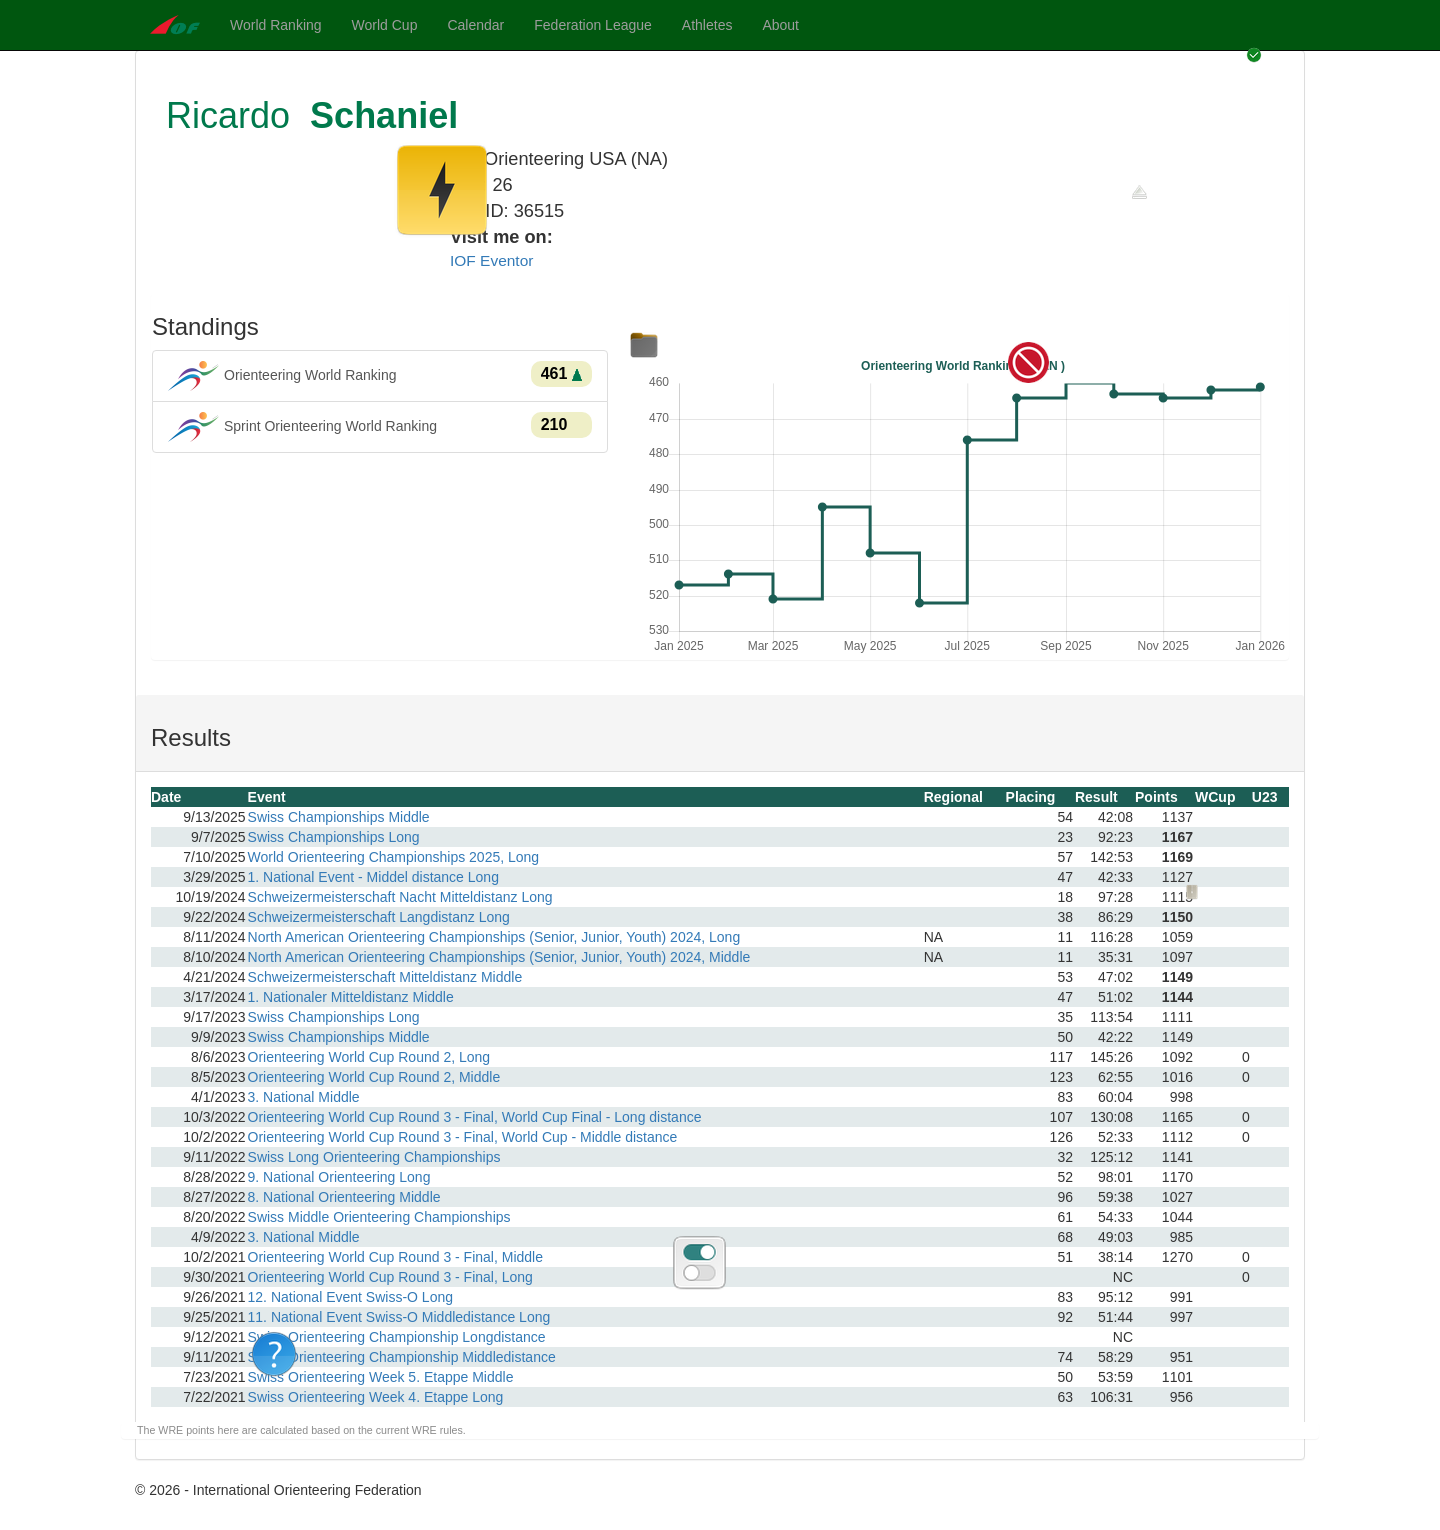 This screenshot has height=1530, width=1440. Describe the element at coordinates (1028, 362) in the screenshot. I see `clear or delete text from an input field` at that location.